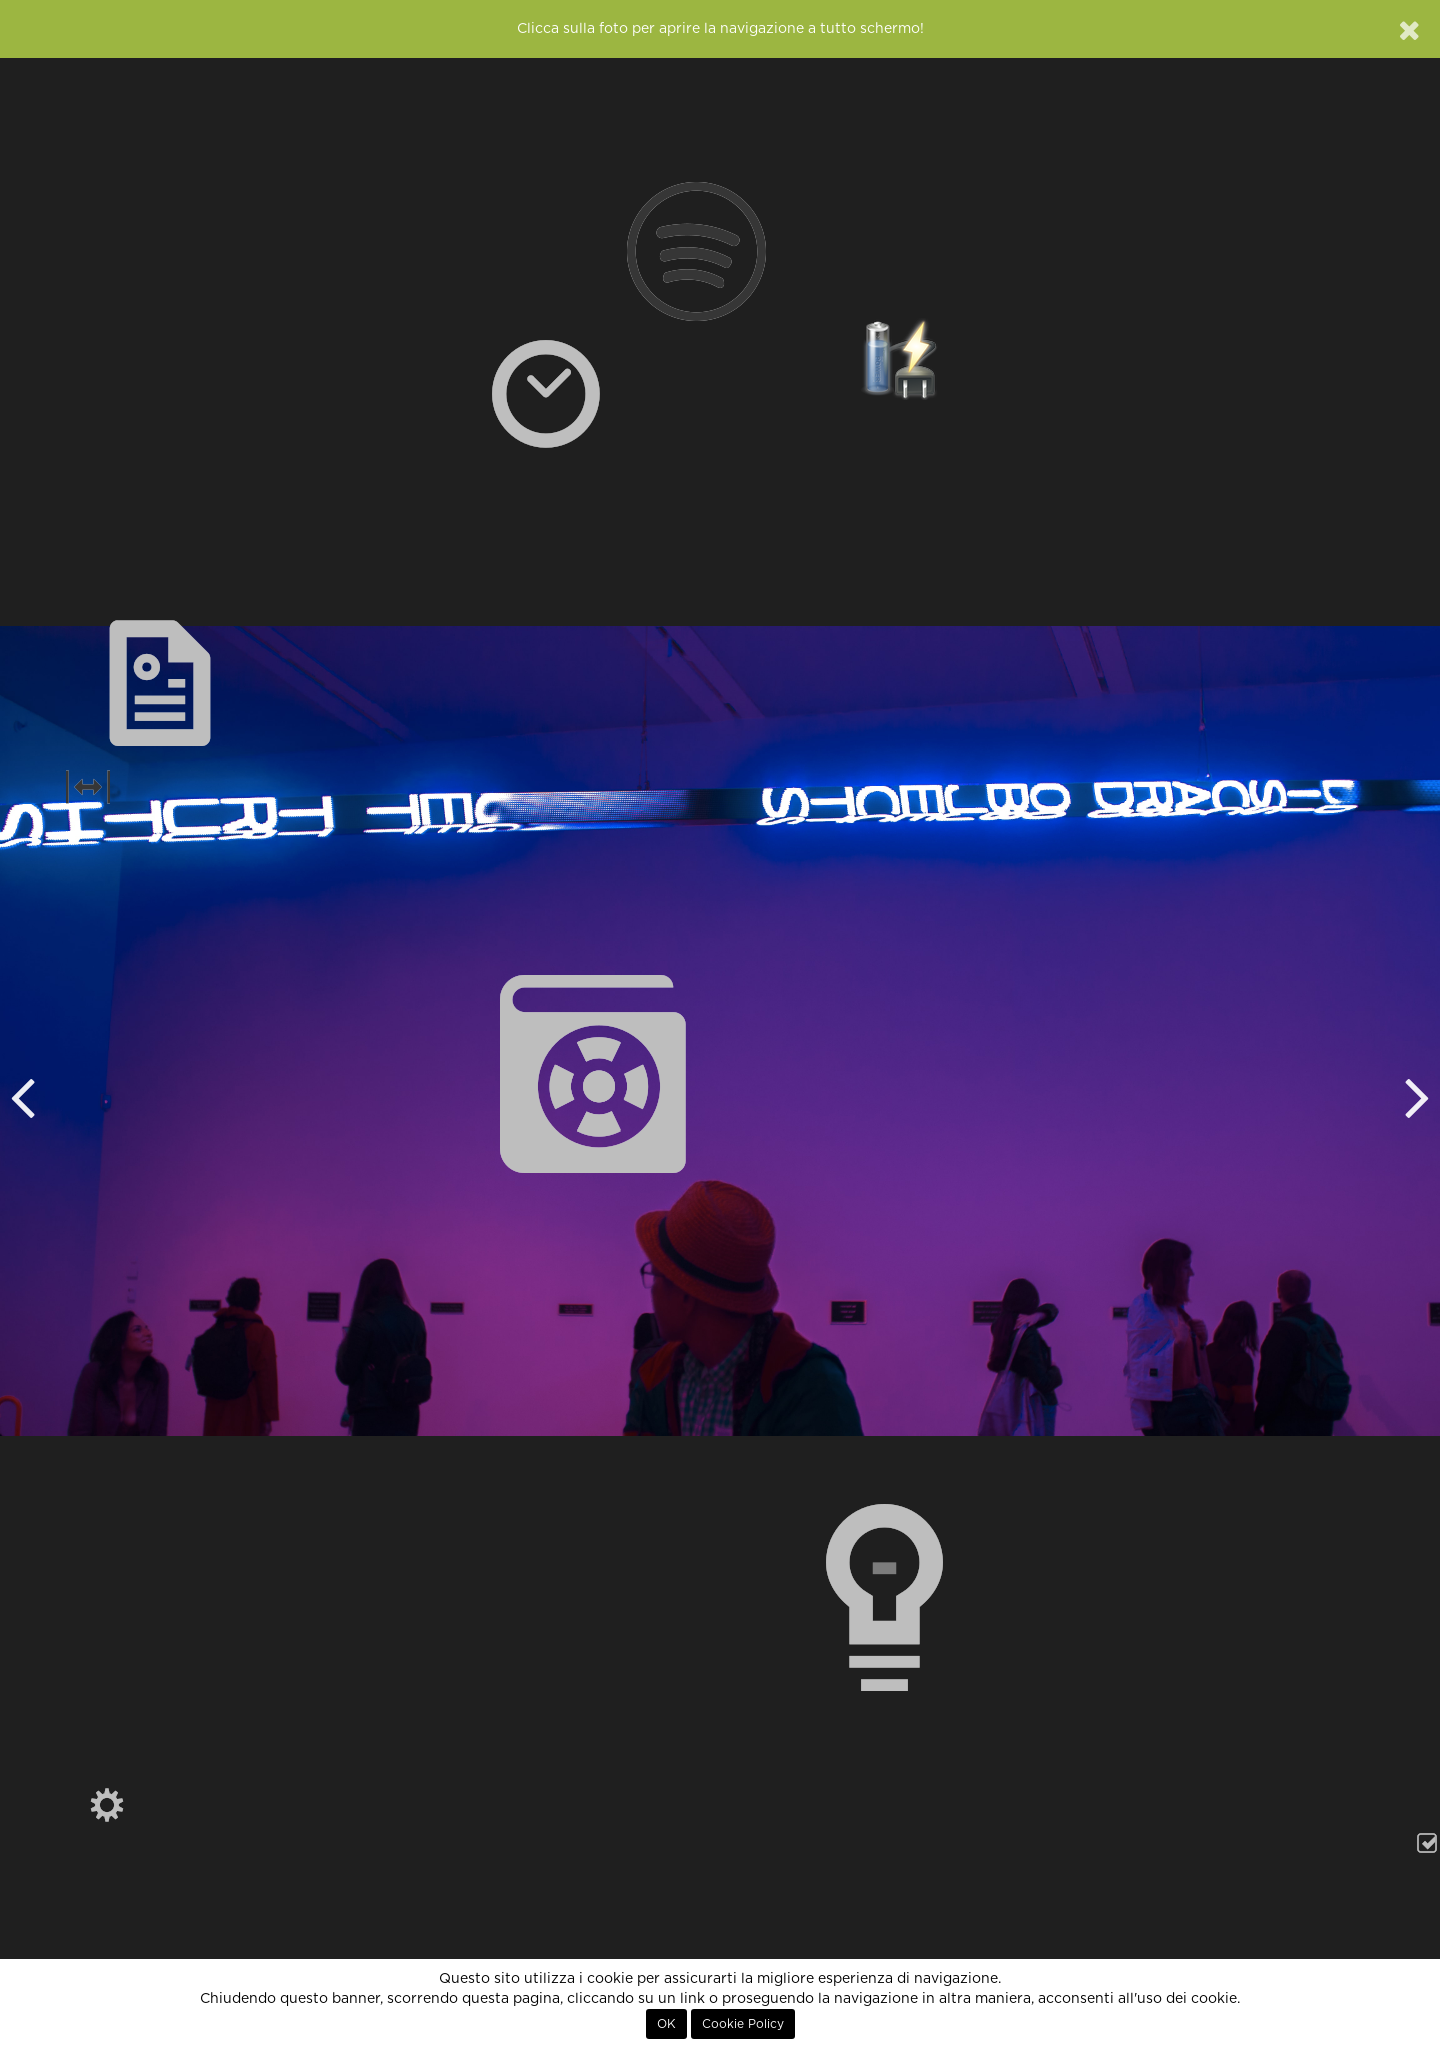  I want to click on open spotify, so click(696, 251).